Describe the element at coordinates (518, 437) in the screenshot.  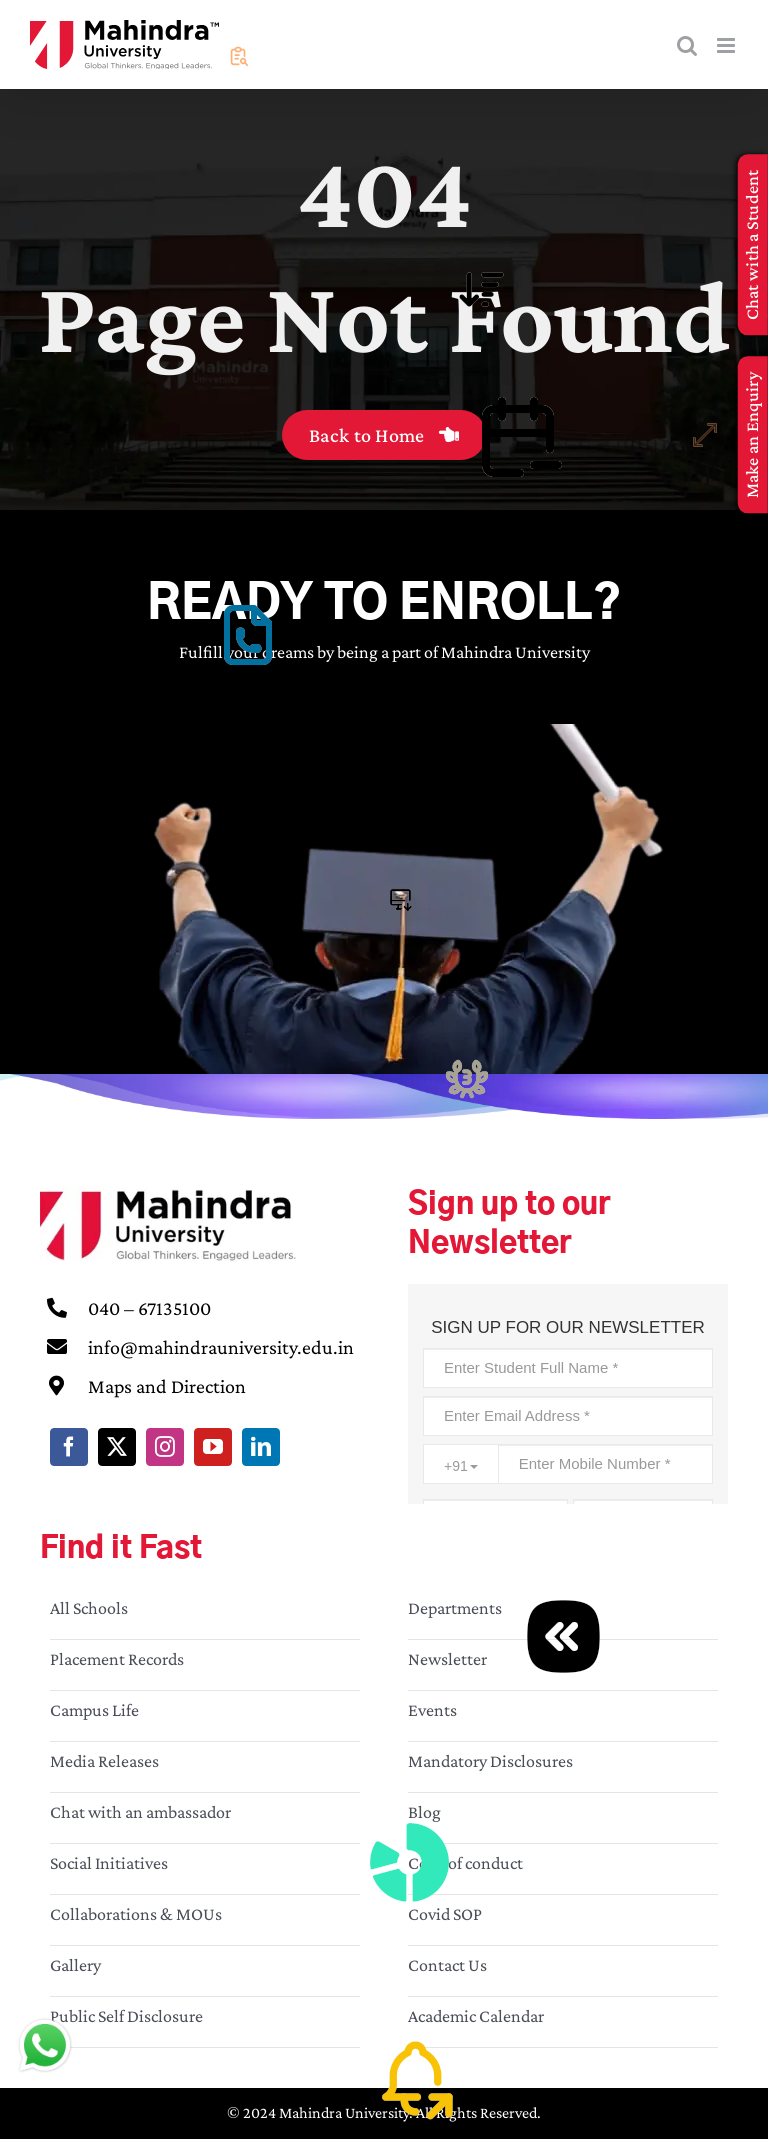
I see `remove an event from your calendar` at that location.